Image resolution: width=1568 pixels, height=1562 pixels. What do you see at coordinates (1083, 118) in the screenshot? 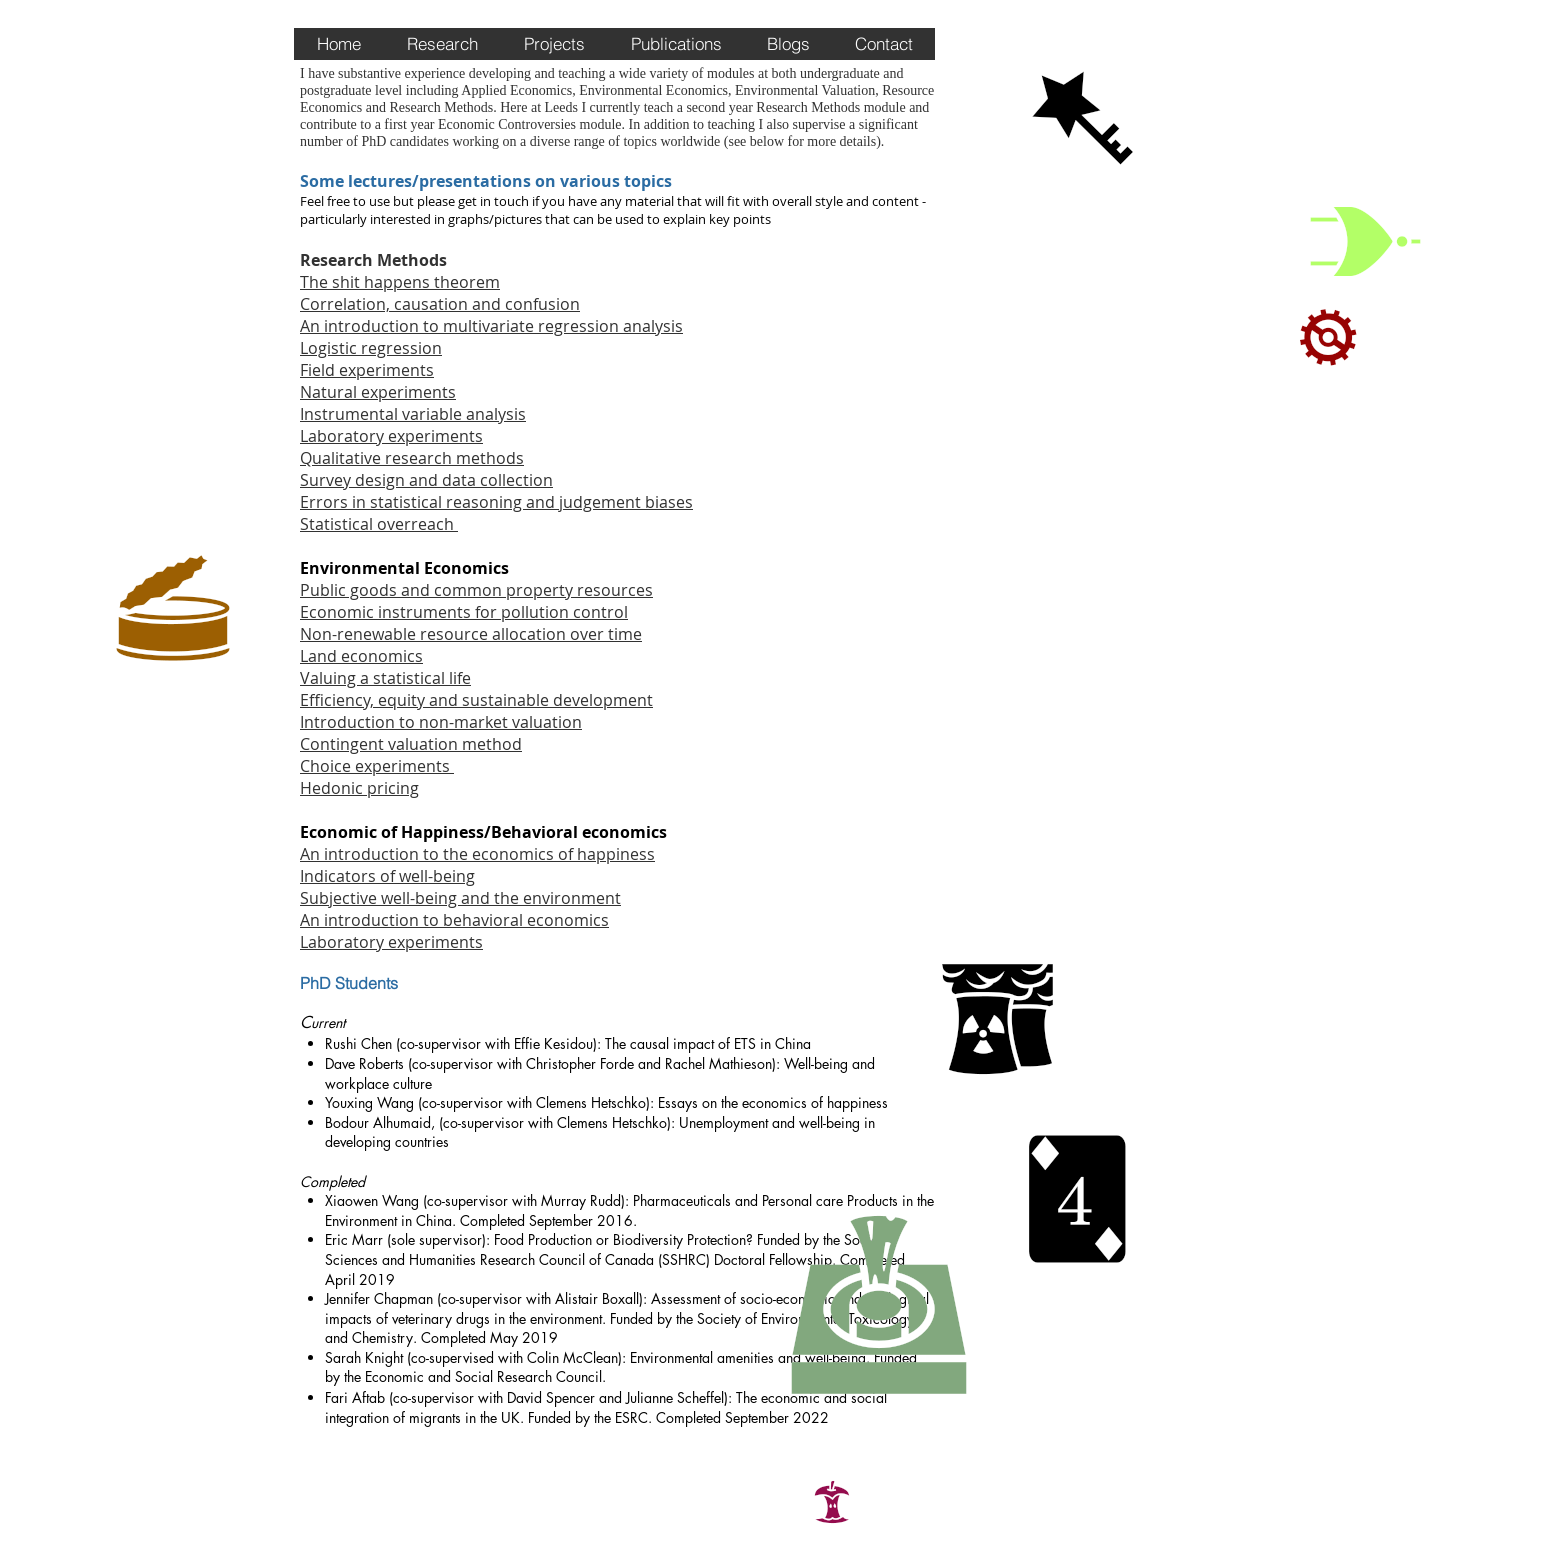
I see `unlock premium or starred content` at bounding box center [1083, 118].